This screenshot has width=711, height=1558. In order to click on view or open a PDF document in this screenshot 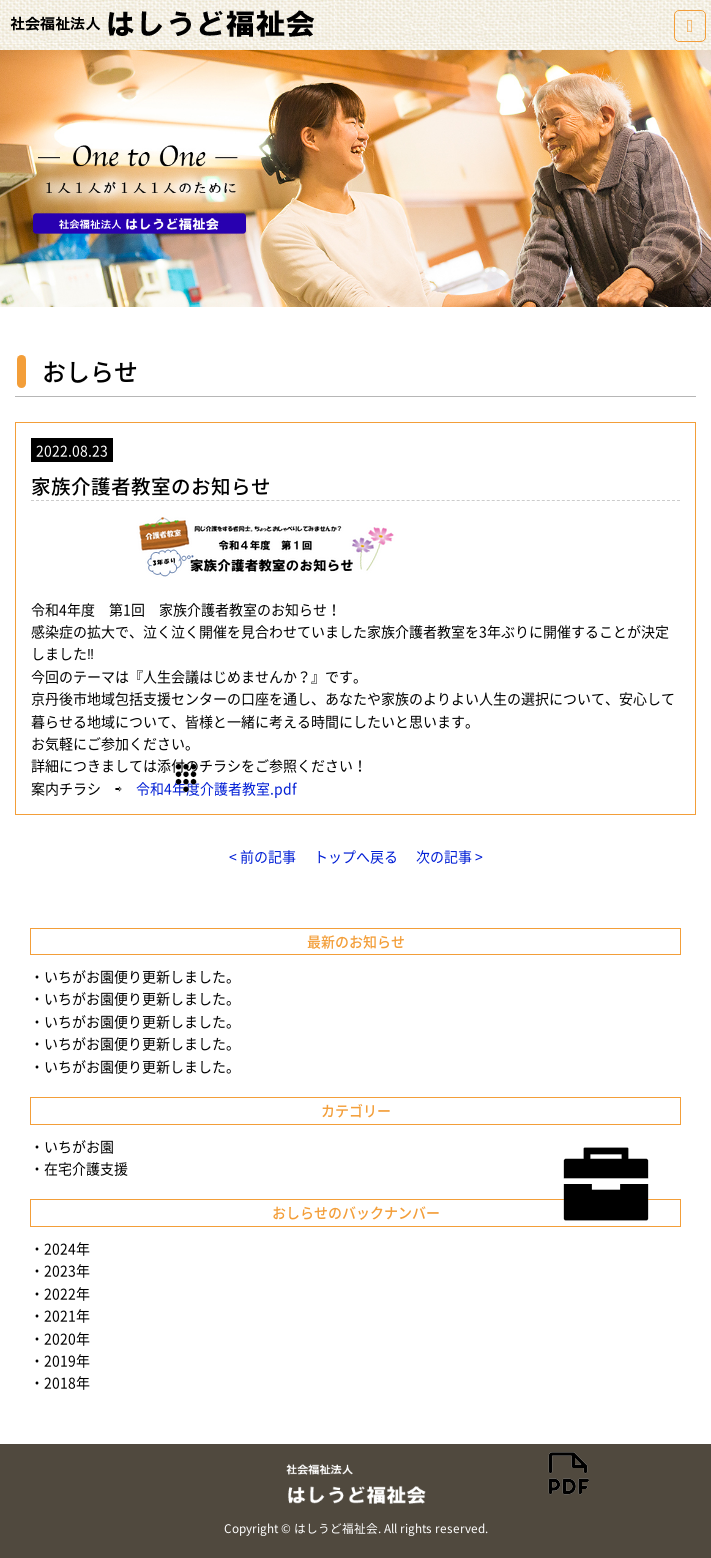, I will do `click(568, 1475)`.